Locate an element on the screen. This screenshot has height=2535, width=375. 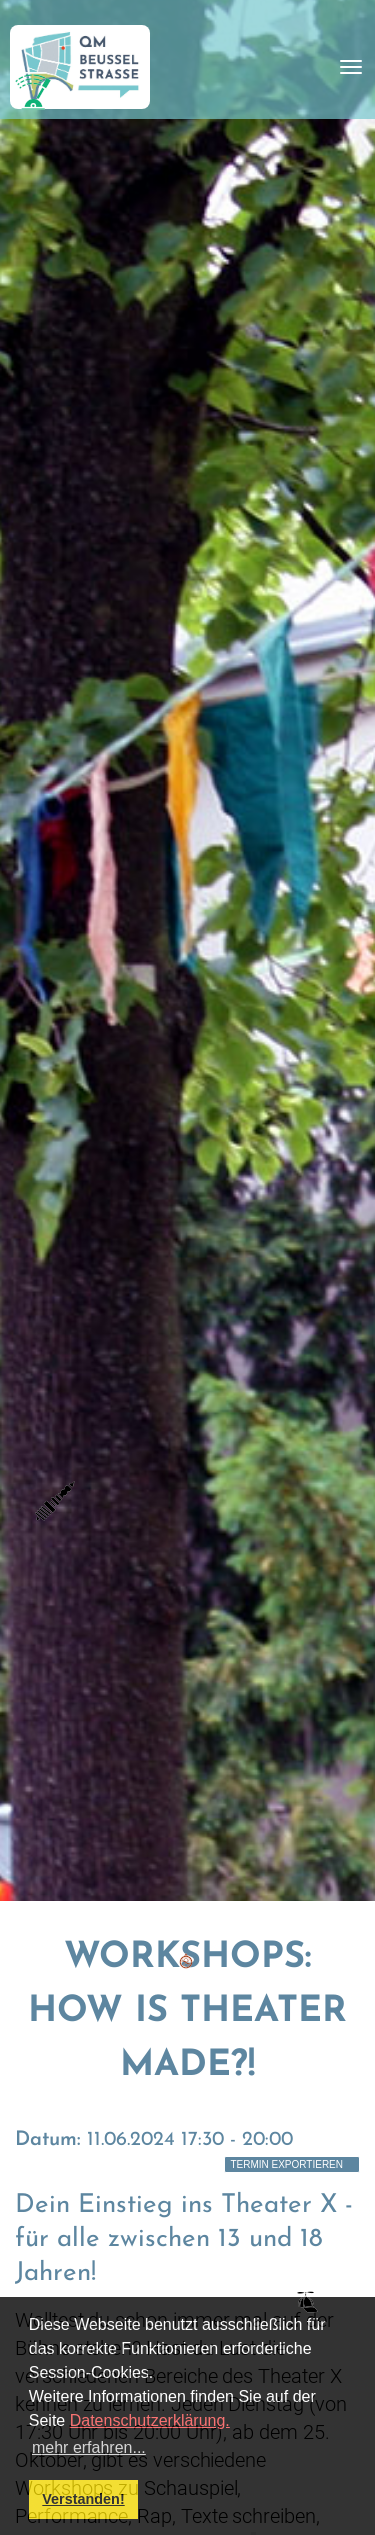
toggle a game setting or control is located at coordinates (33, 91).